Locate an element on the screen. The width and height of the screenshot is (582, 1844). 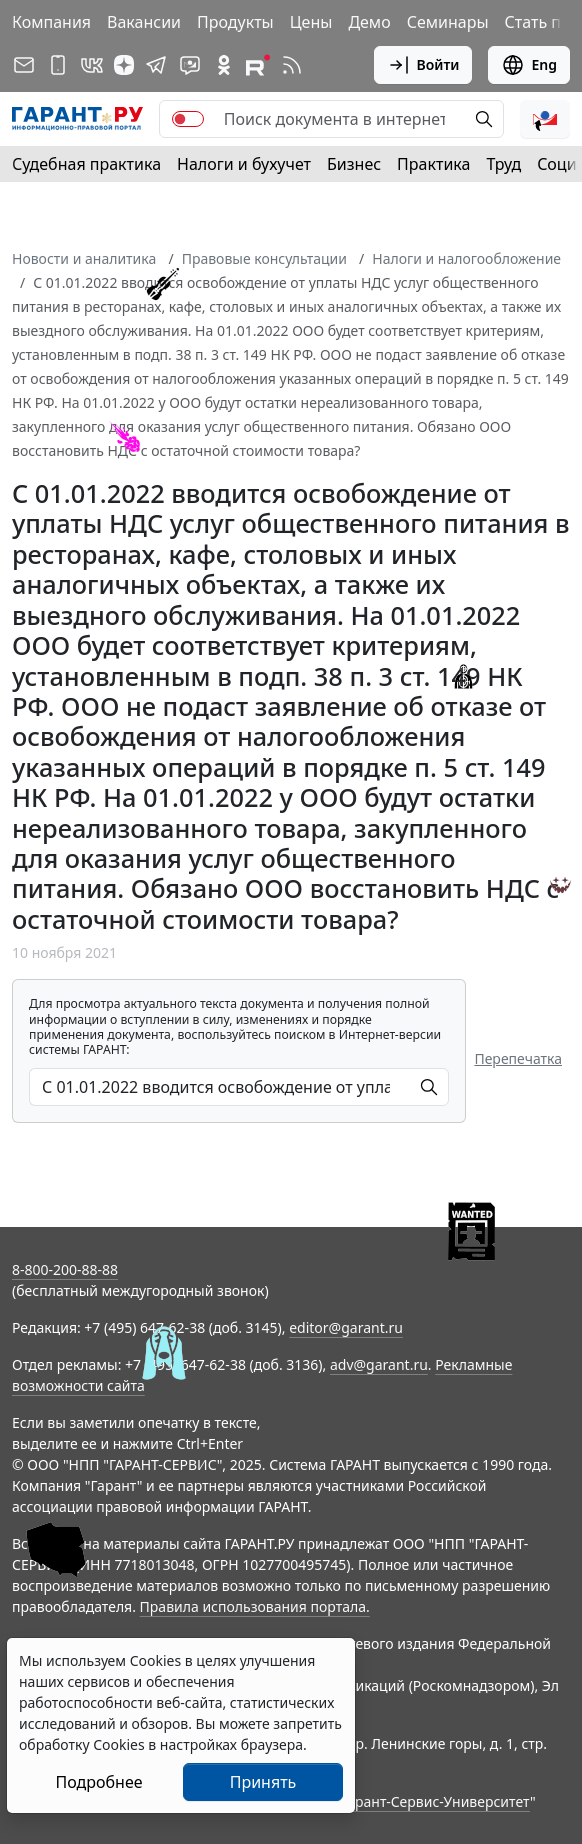
select basset hound as your pet avatar is located at coordinates (164, 1353).